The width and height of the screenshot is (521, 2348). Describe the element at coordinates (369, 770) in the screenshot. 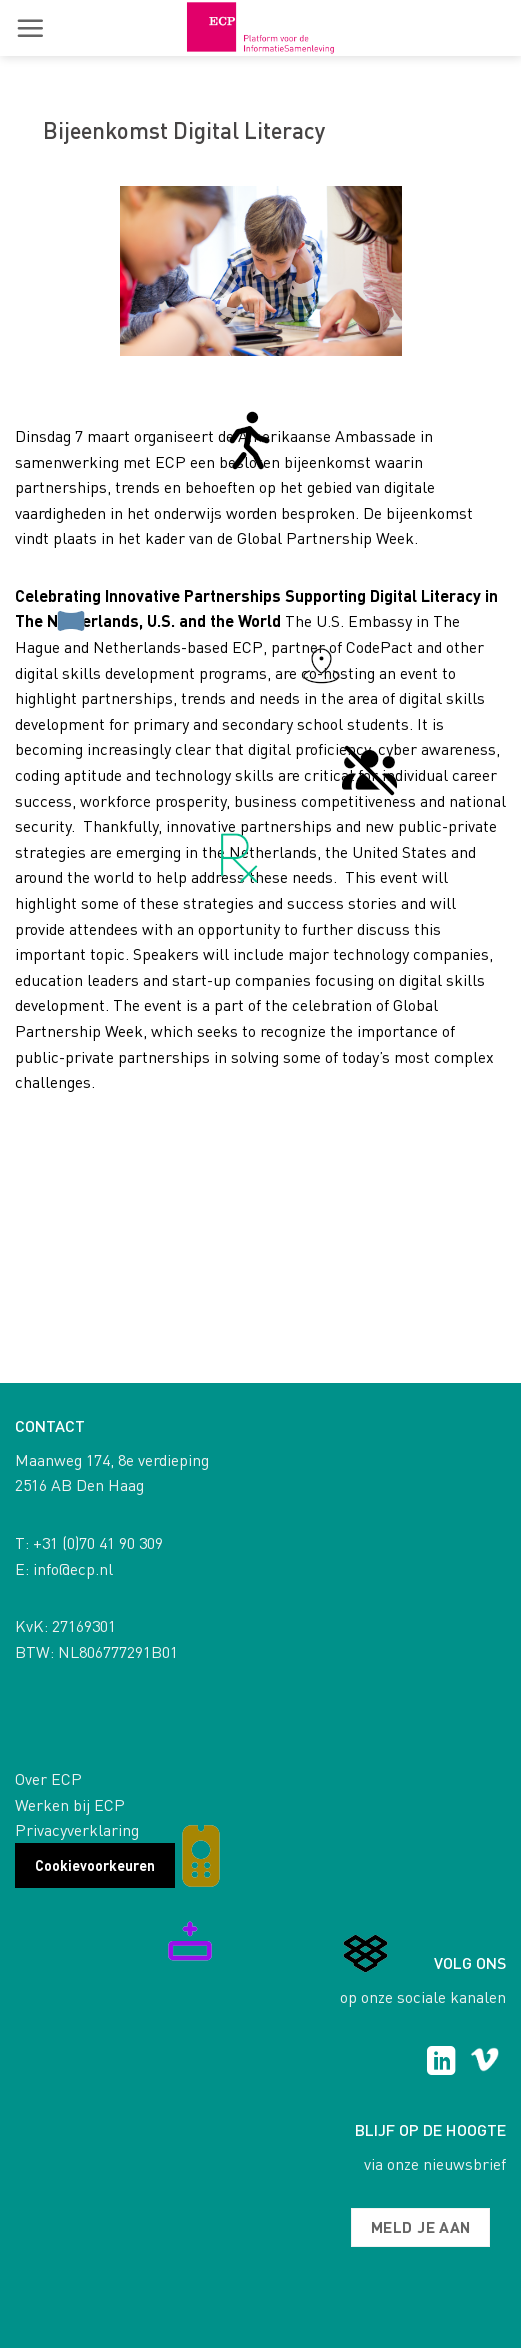

I see `disable group or team features` at that location.